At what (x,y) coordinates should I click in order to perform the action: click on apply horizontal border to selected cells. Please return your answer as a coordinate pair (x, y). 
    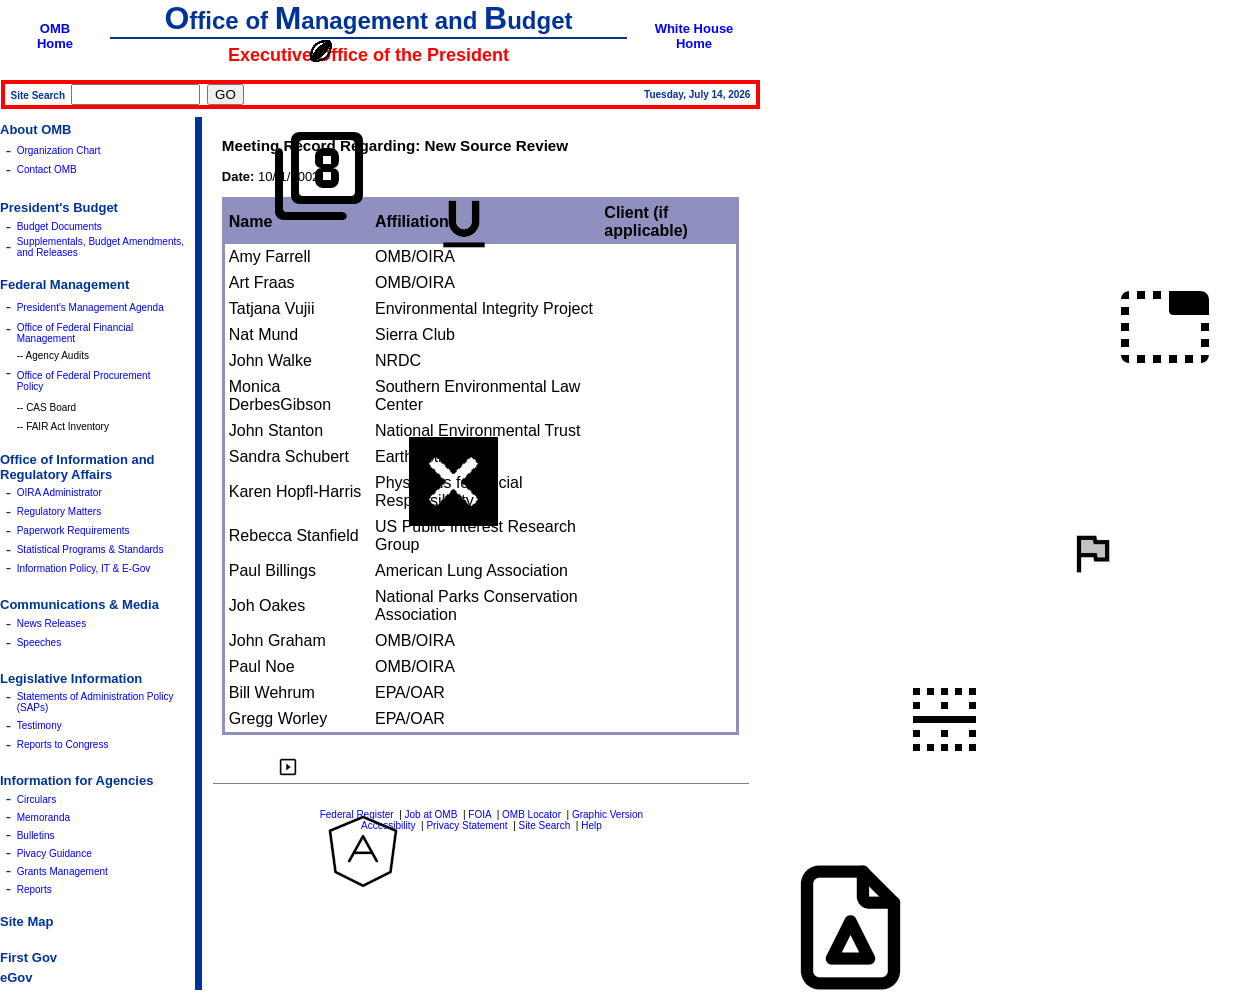
    Looking at the image, I should click on (944, 719).